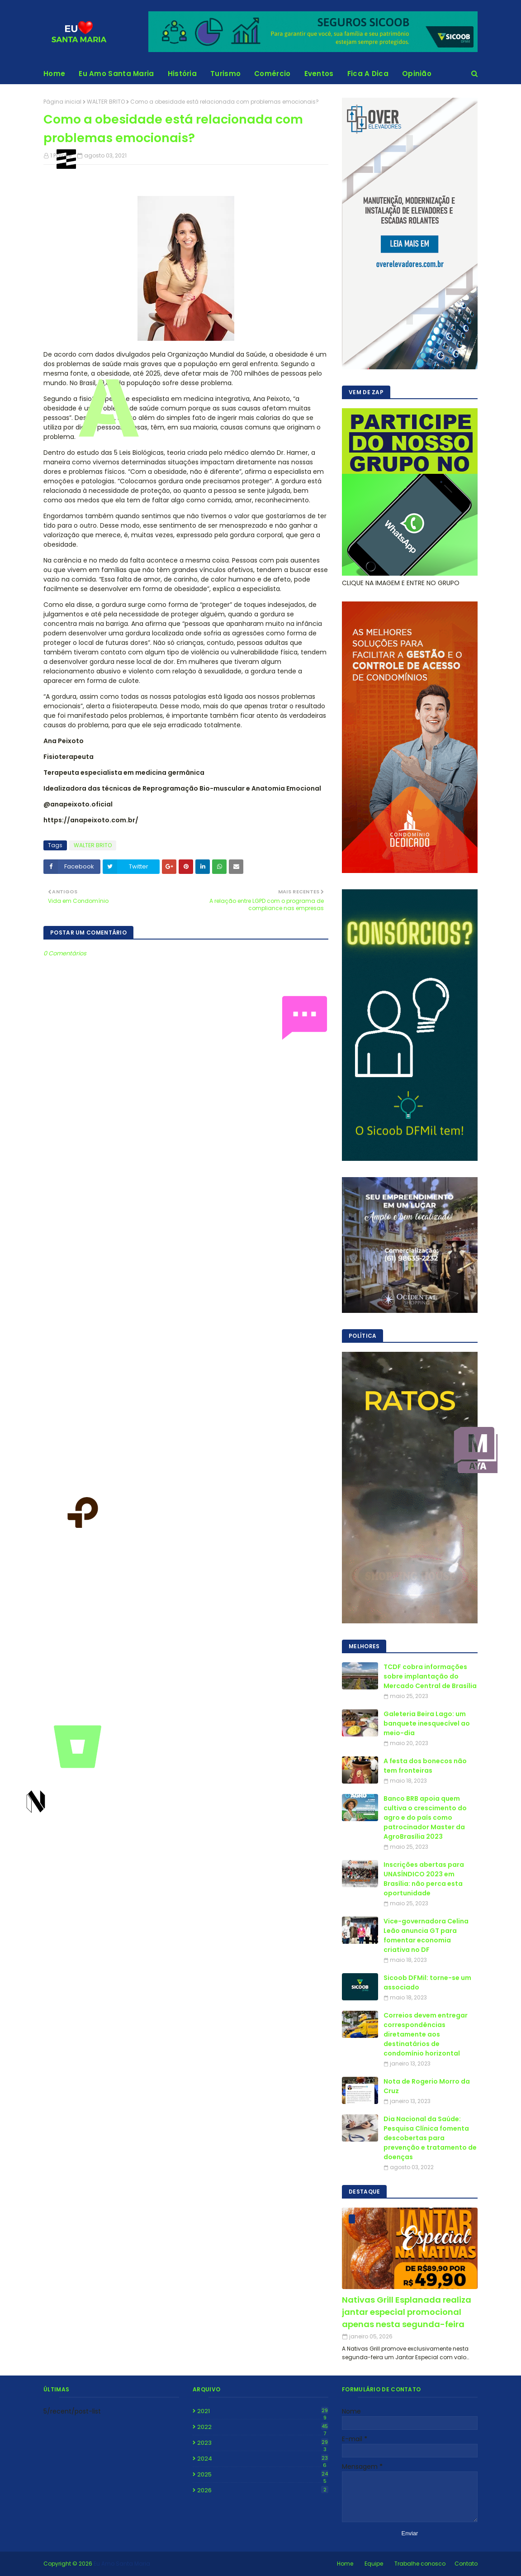 The width and height of the screenshot is (521, 2576). I want to click on open neovim text editor, so click(36, 1802).